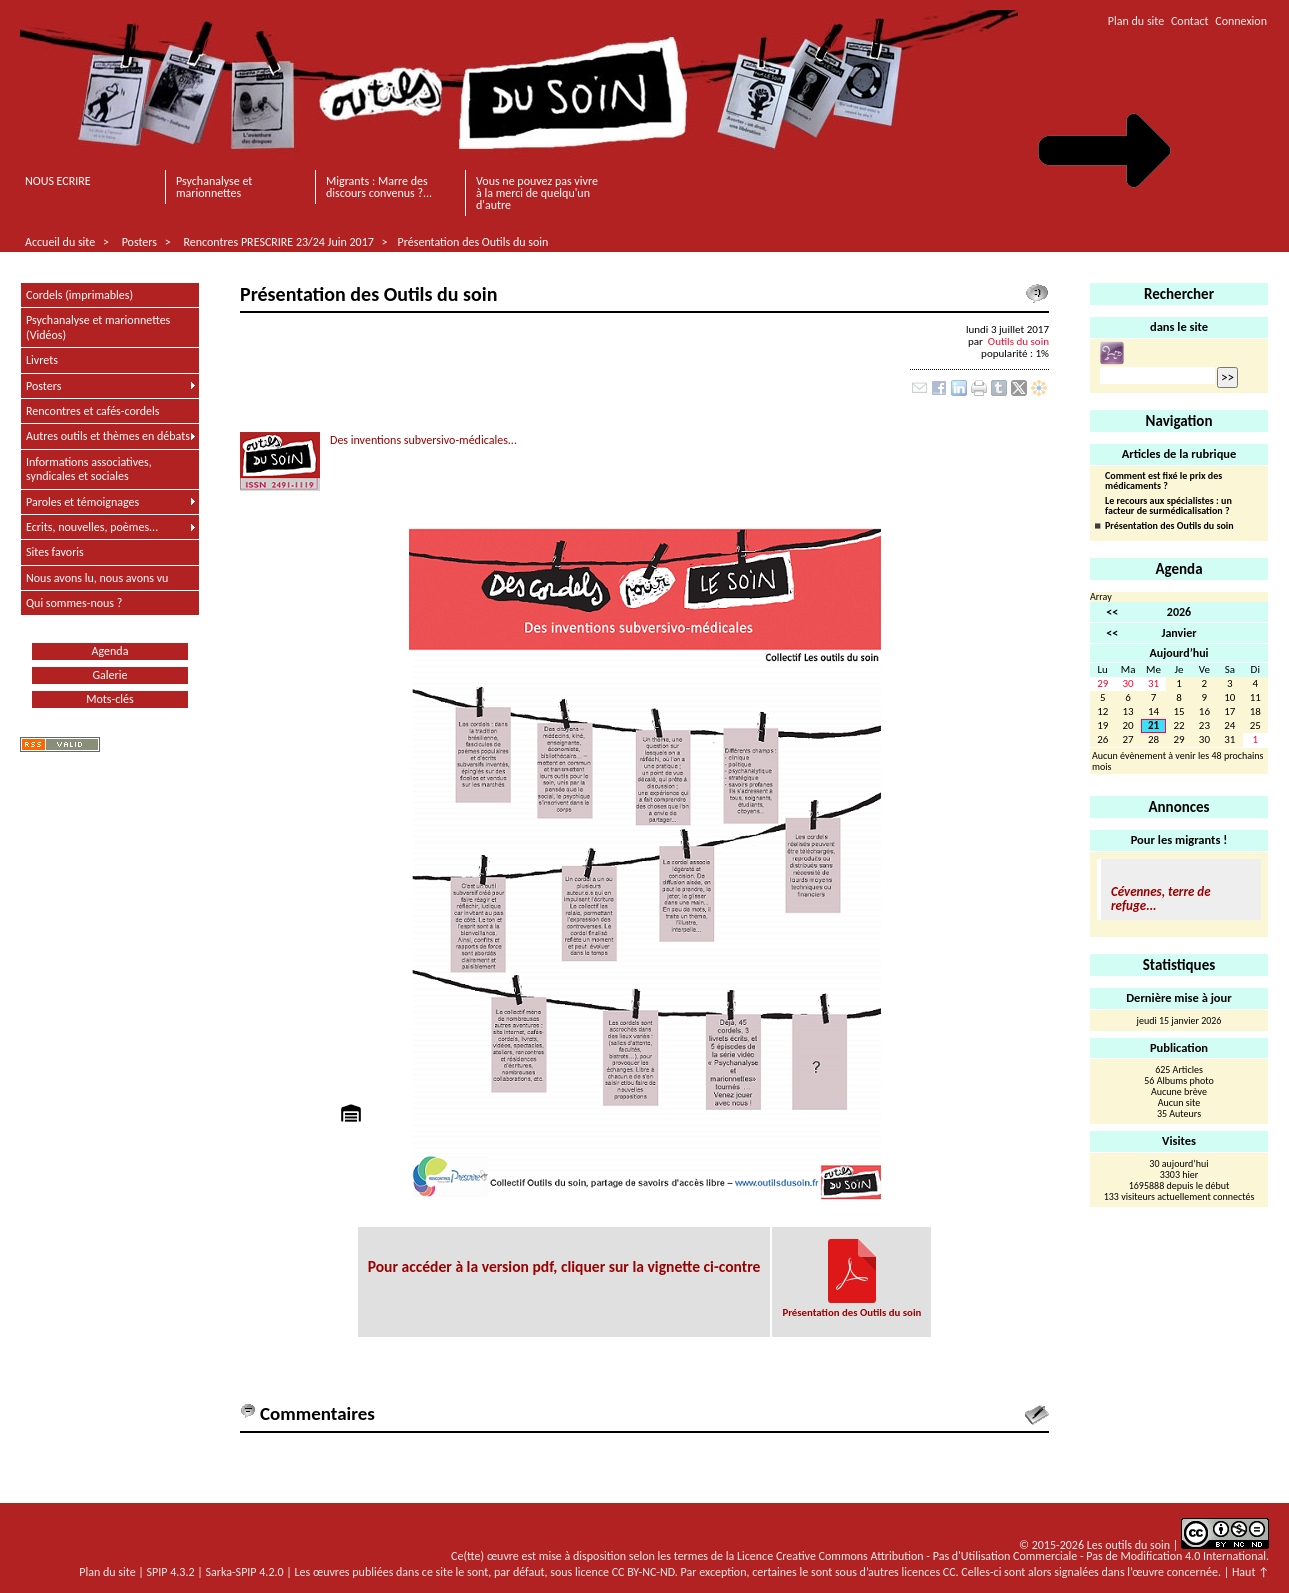 The height and width of the screenshot is (1593, 1289). I want to click on go to next item or step, so click(1104, 150).